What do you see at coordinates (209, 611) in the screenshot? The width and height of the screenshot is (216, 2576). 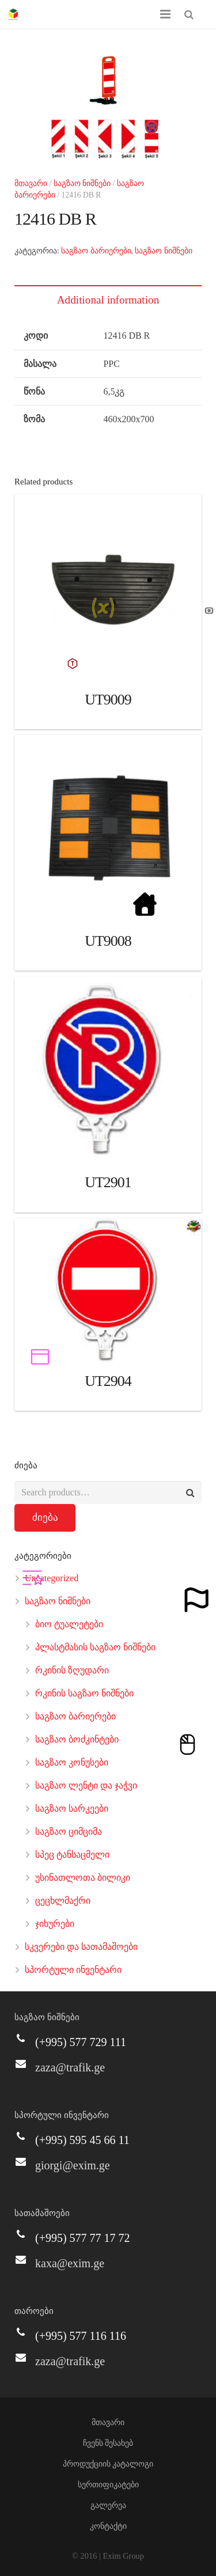 I see `open YouTube app` at bounding box center [209, 611].